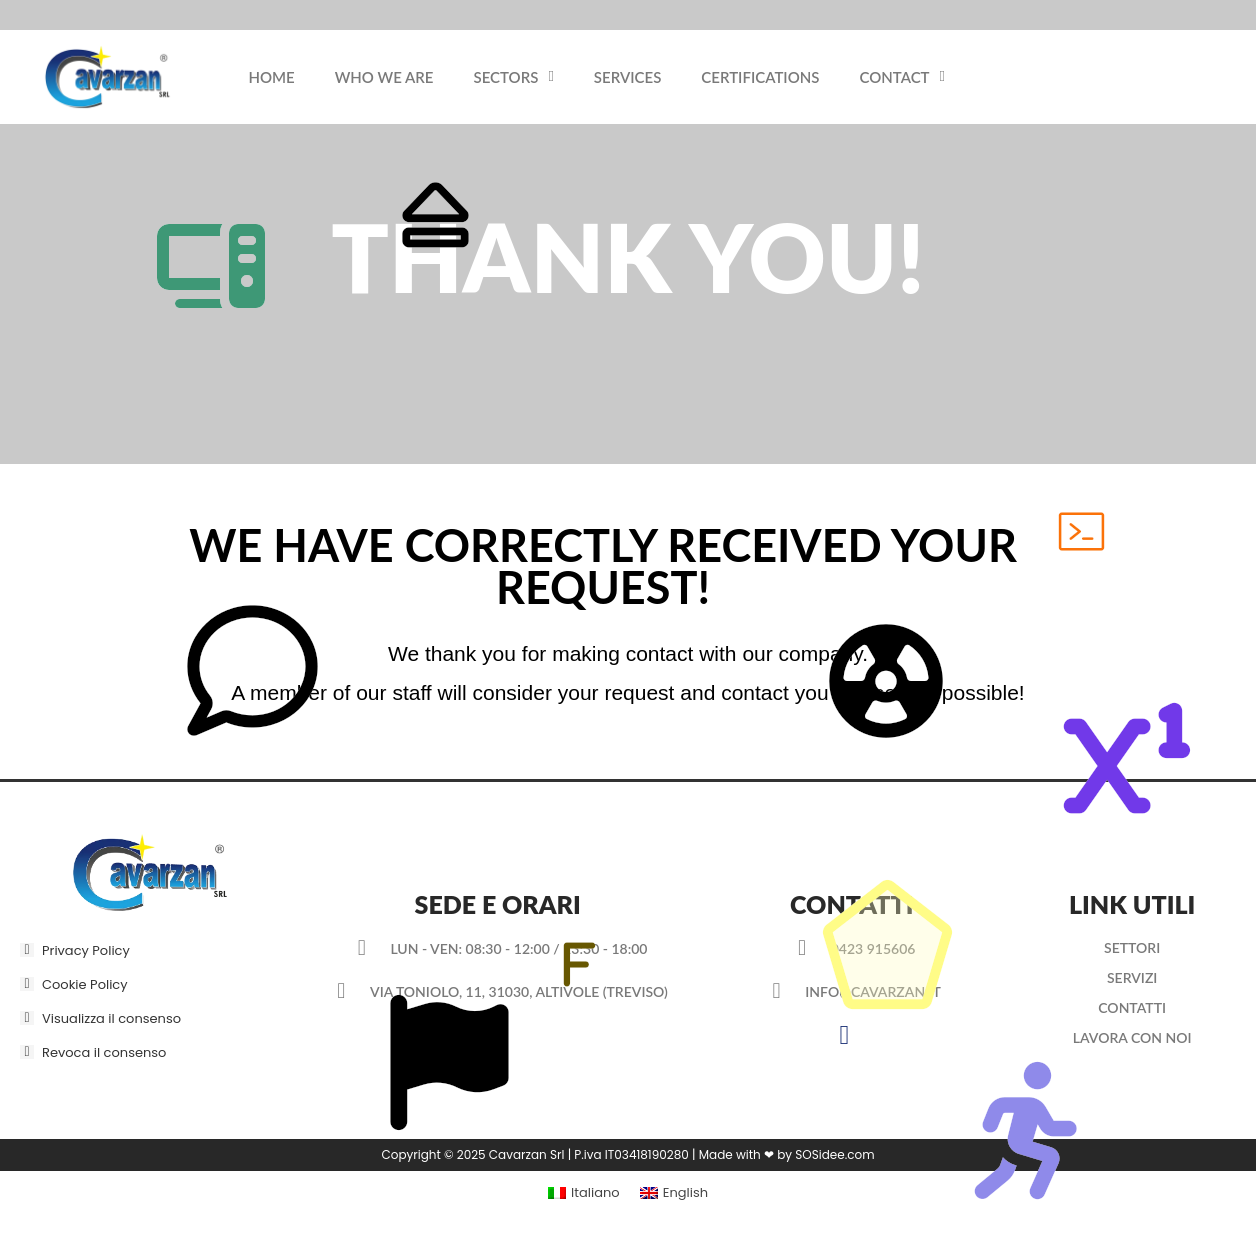 Image resolution: width=1256 pixels, height=1243 pixels. I want to click on start a running or jogging workout, so click(1029, 1132).